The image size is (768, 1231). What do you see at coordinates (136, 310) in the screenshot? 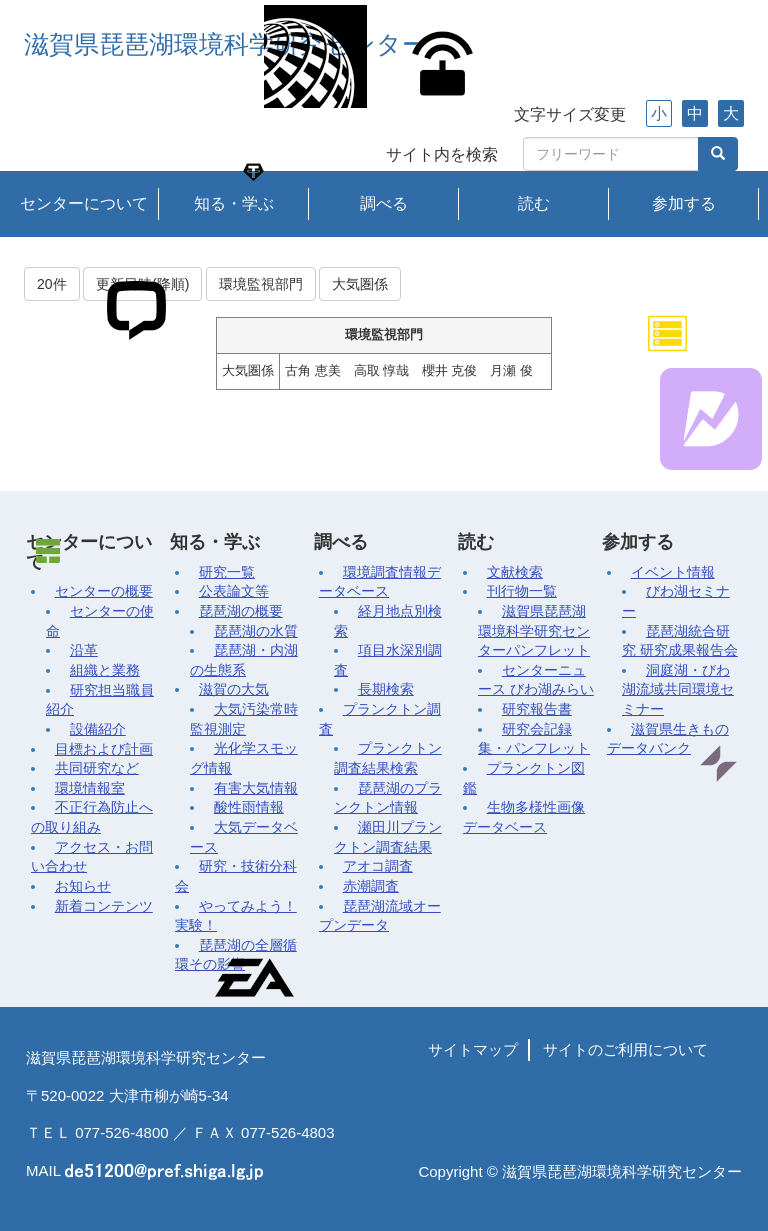
I see `open LiveChat customer support` at bounding box center [136, 310].